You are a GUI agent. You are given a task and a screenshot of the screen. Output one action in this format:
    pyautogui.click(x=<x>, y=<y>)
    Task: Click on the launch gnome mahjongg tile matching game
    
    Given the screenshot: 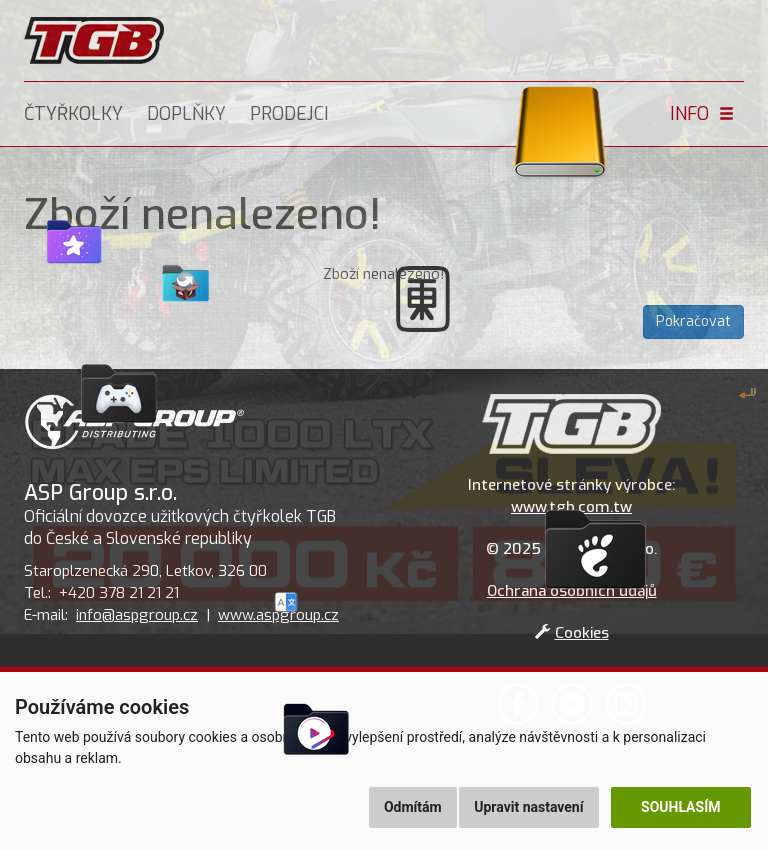 What is the action you would take?
    pyautogui.click(x=425, y=299)
    